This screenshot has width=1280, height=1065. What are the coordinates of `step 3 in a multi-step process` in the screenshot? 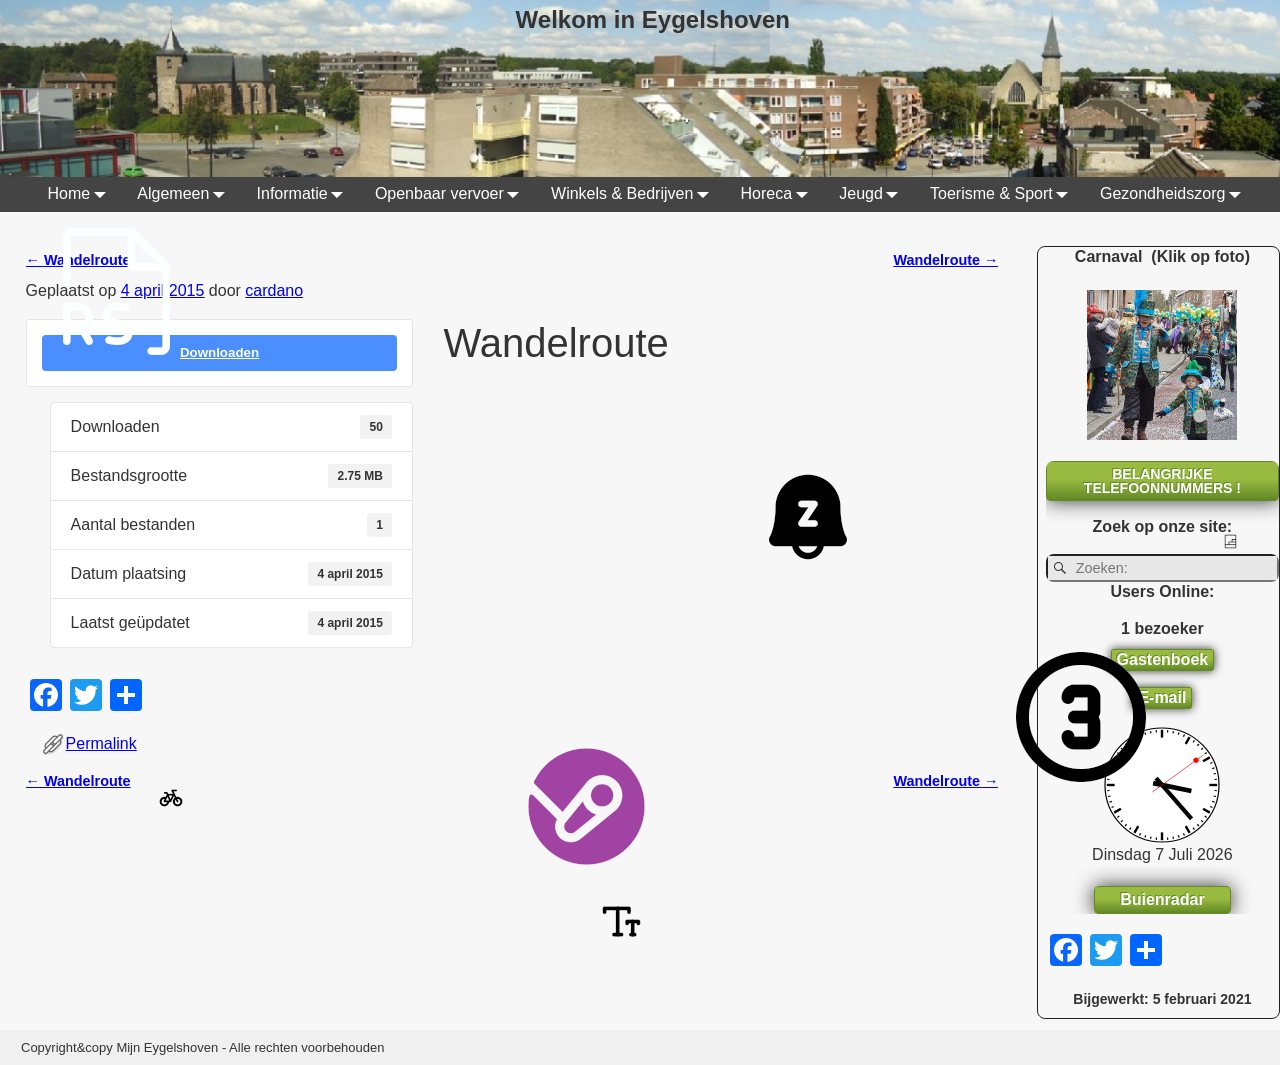 It's located at (1081, 717).